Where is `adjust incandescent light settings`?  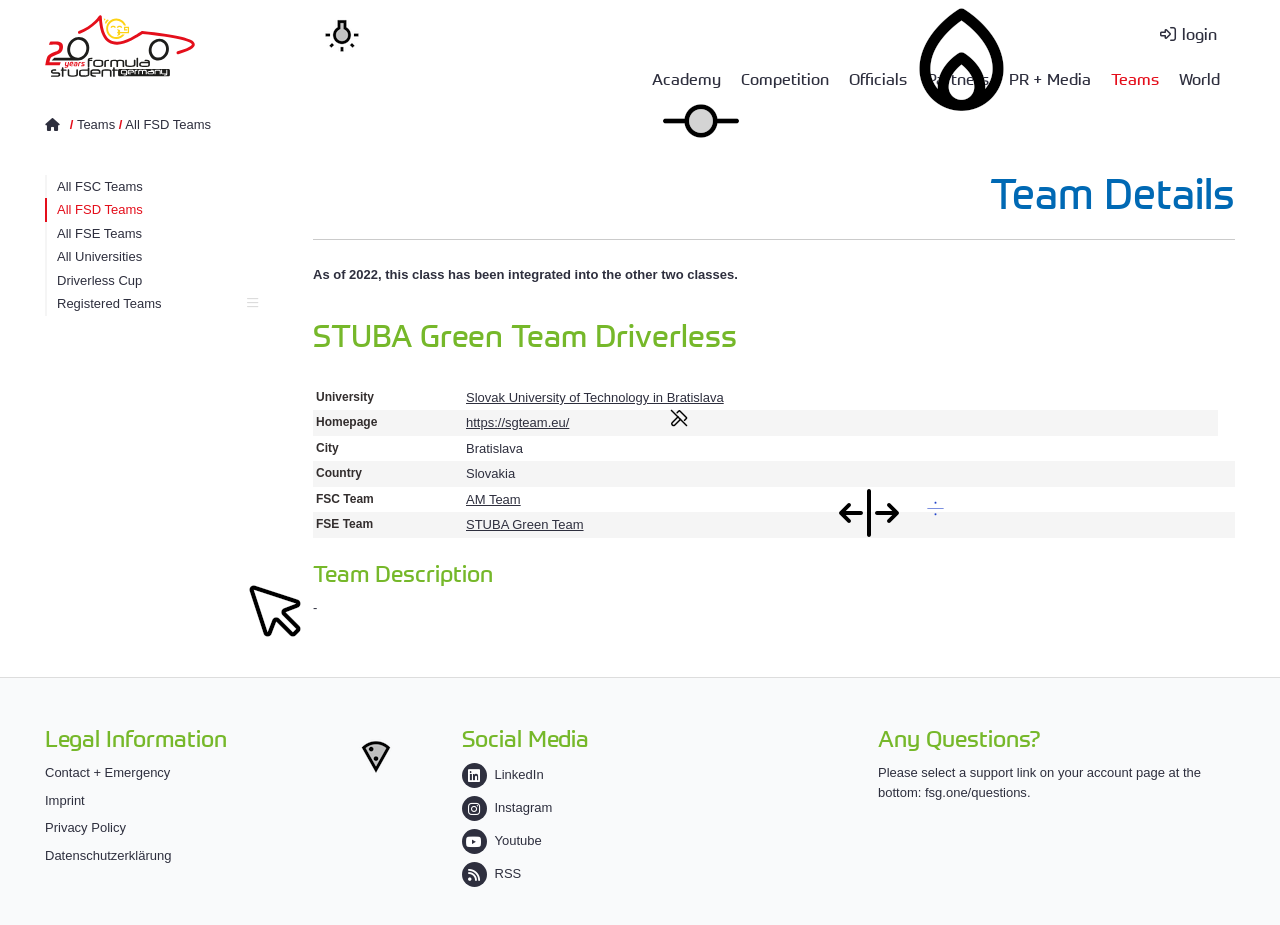
adjust incandescent light settings is located at coordinates (342, 35).